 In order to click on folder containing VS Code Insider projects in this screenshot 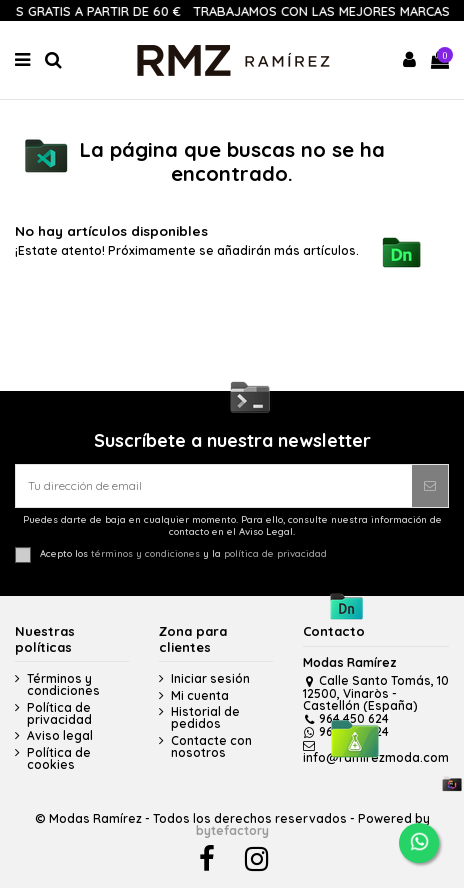, I will do `click(46, 157)`.